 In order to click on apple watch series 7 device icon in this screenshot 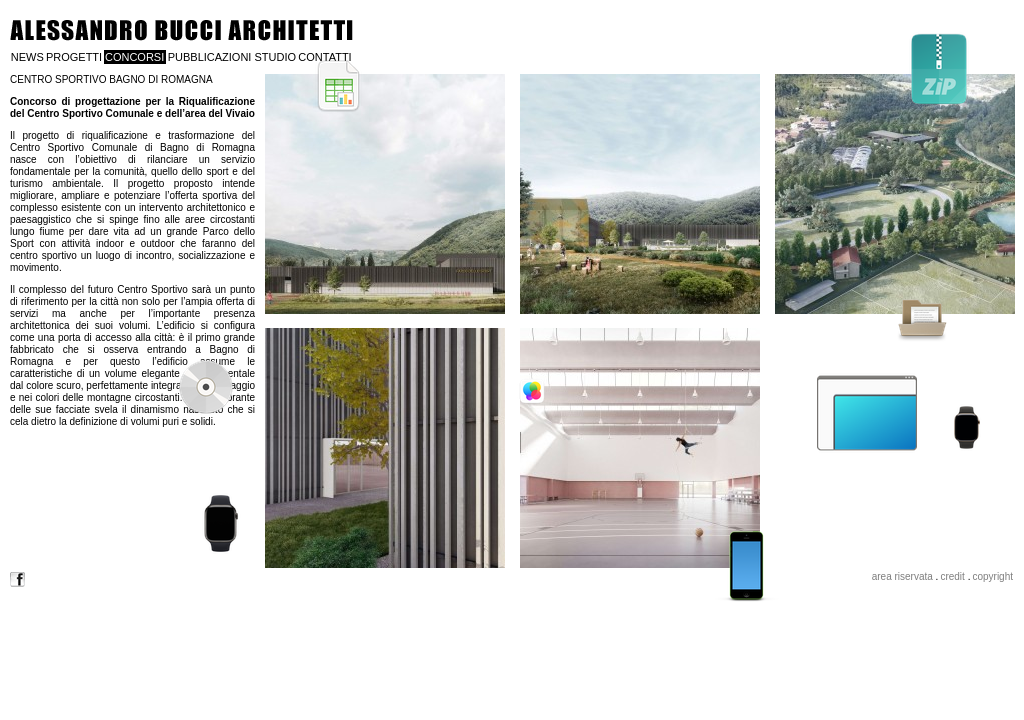, I will do `click(220, 523)`.